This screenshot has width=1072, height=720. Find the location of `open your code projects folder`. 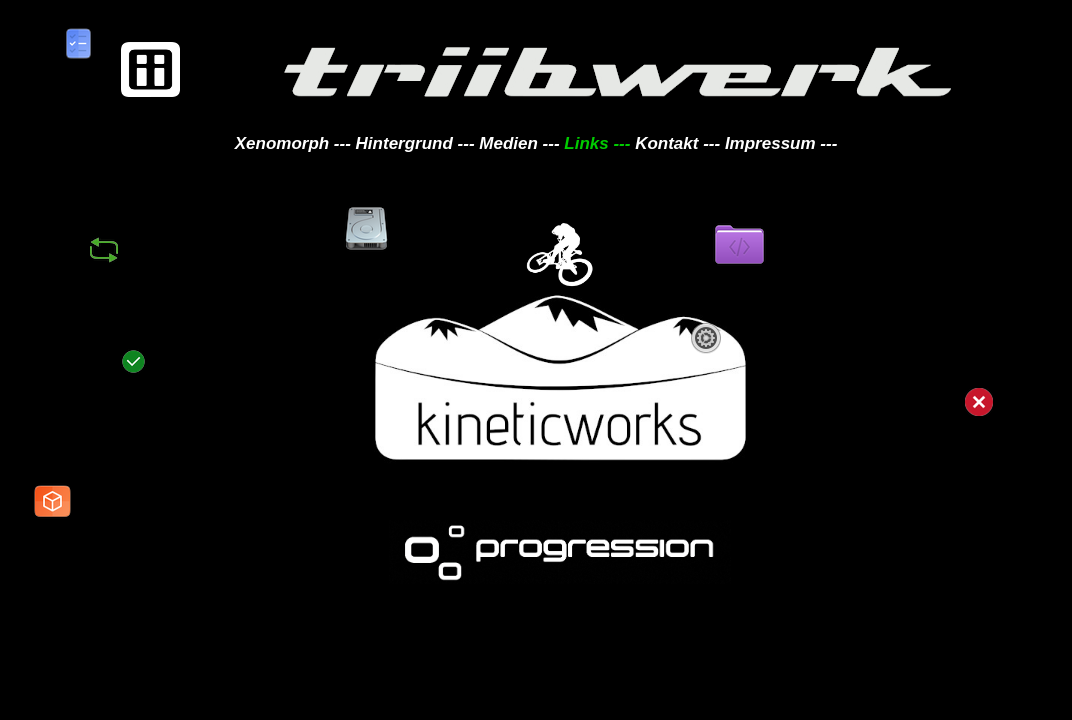

open your code projects folder is located at coordinates (739, 244).